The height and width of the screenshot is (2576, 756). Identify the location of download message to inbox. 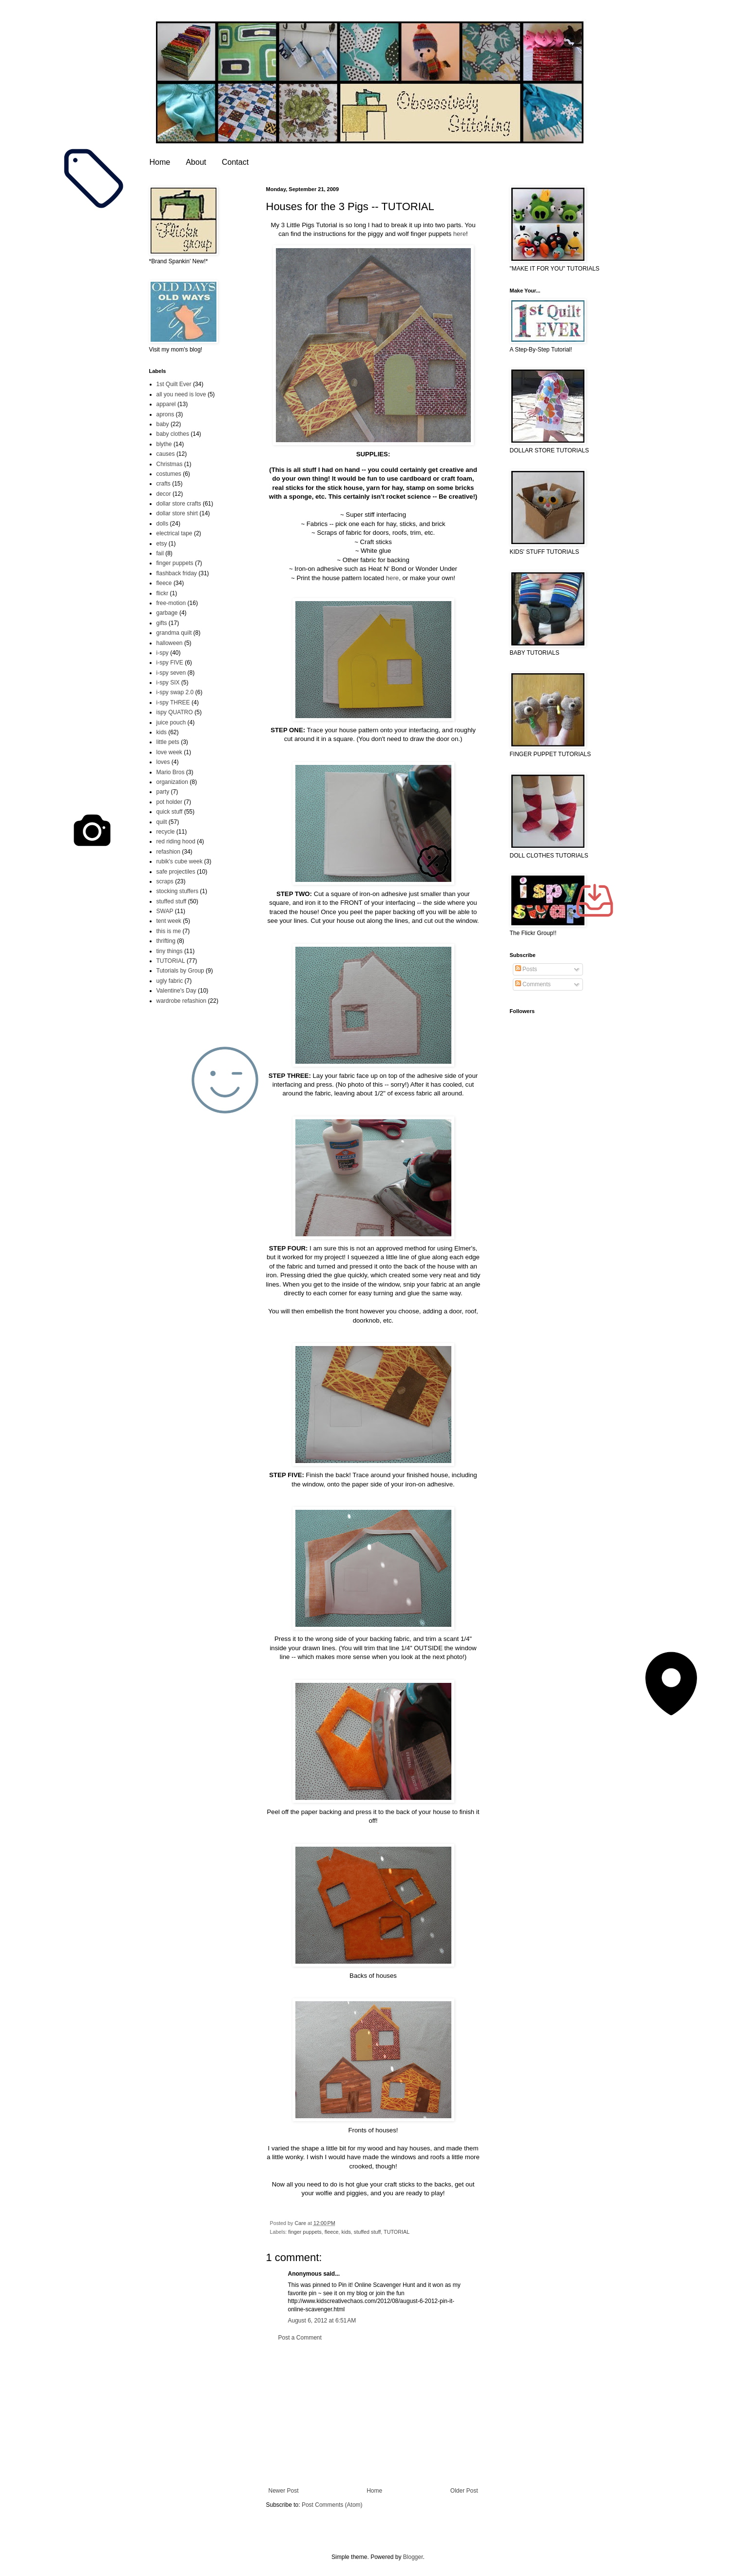
(595, 901).